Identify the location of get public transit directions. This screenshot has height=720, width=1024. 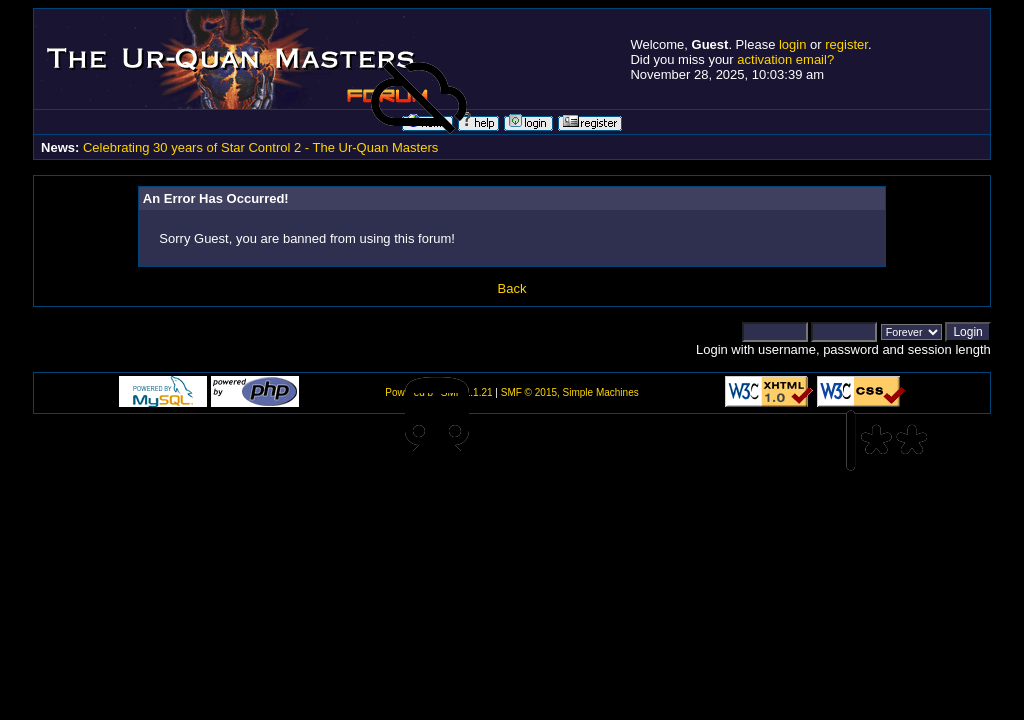
(437, 417).